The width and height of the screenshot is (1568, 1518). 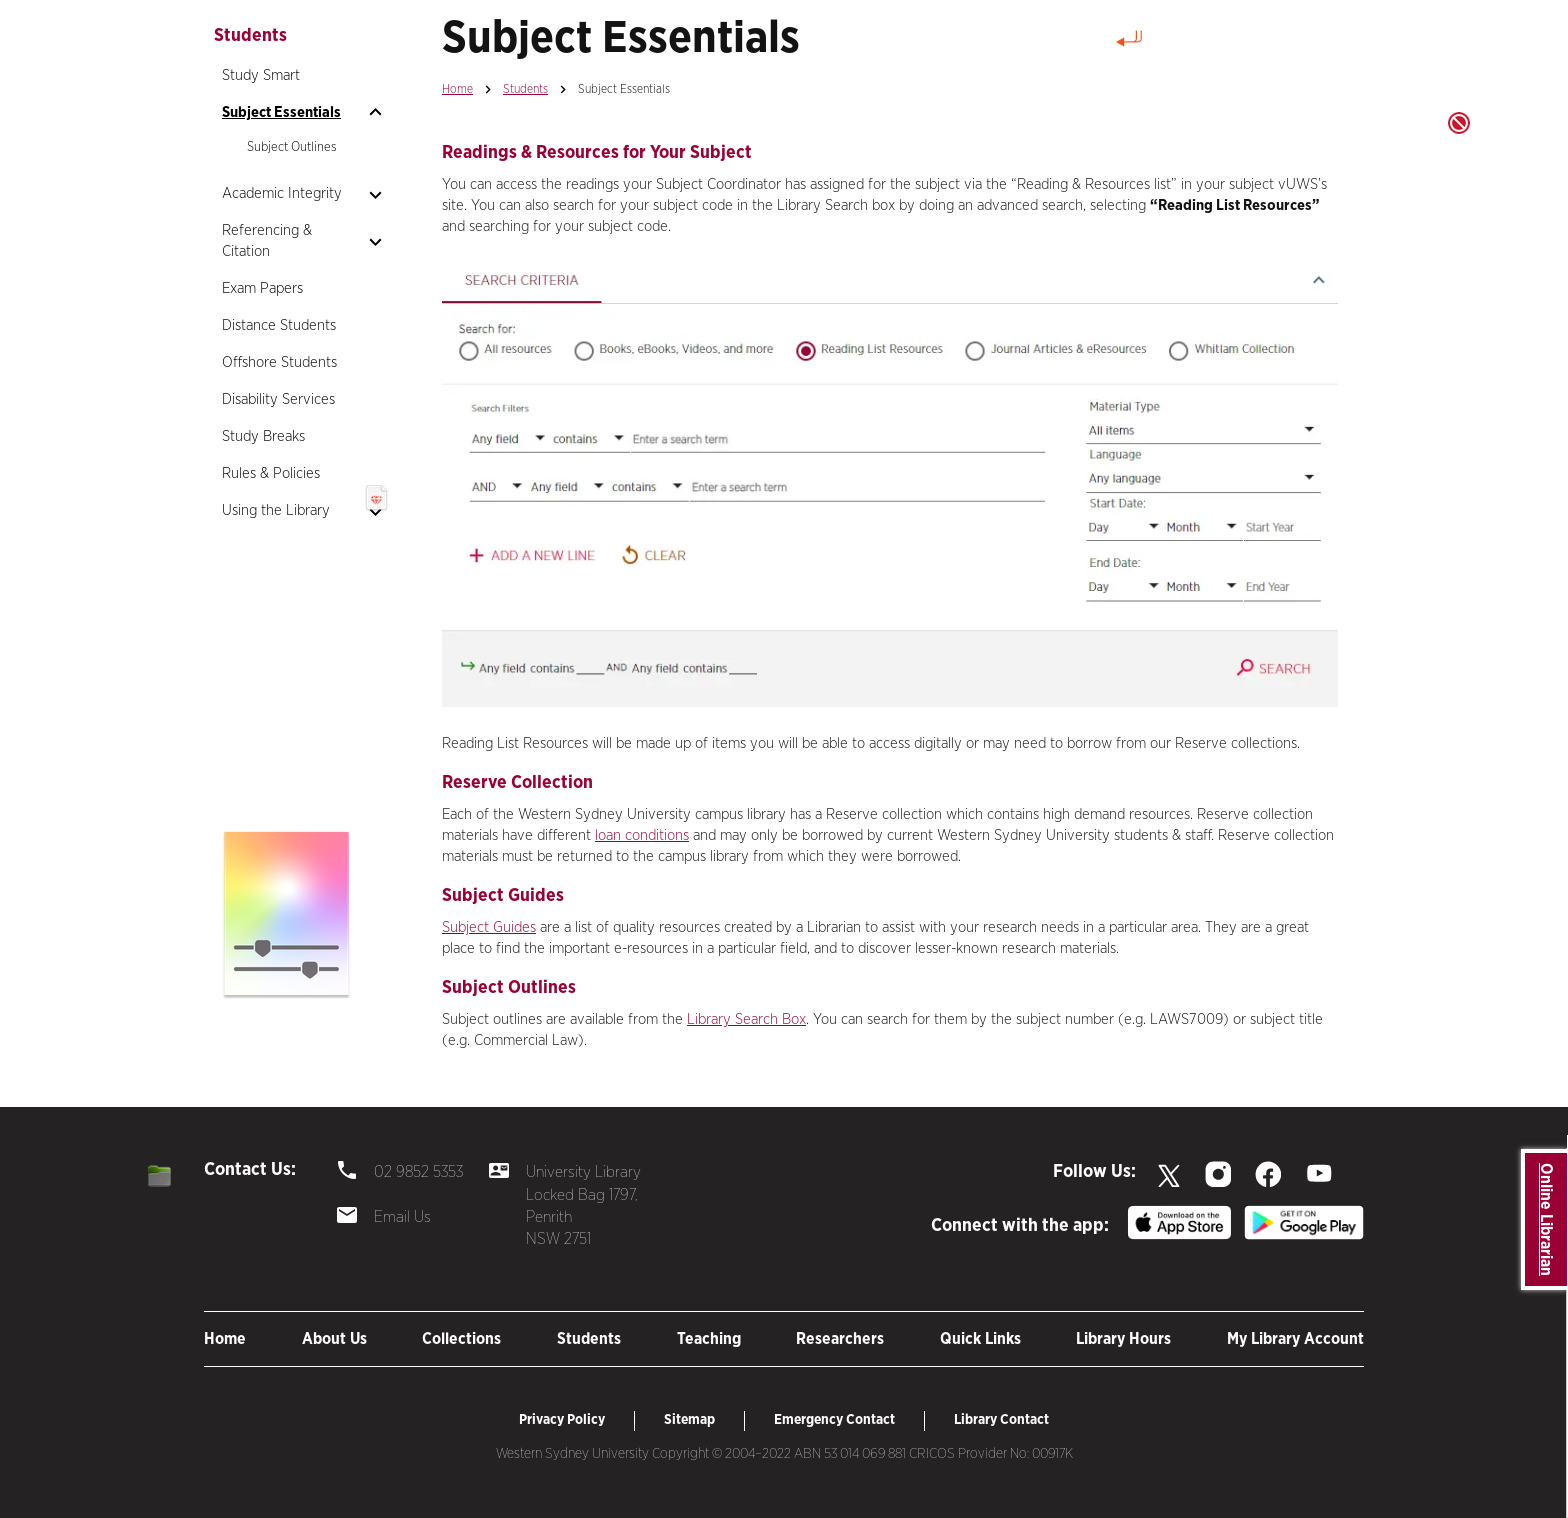 What do you see at coordinates (376, 497) in the screenshot?
I see `a ruby programming language source file` at bounding box center [376, 497].